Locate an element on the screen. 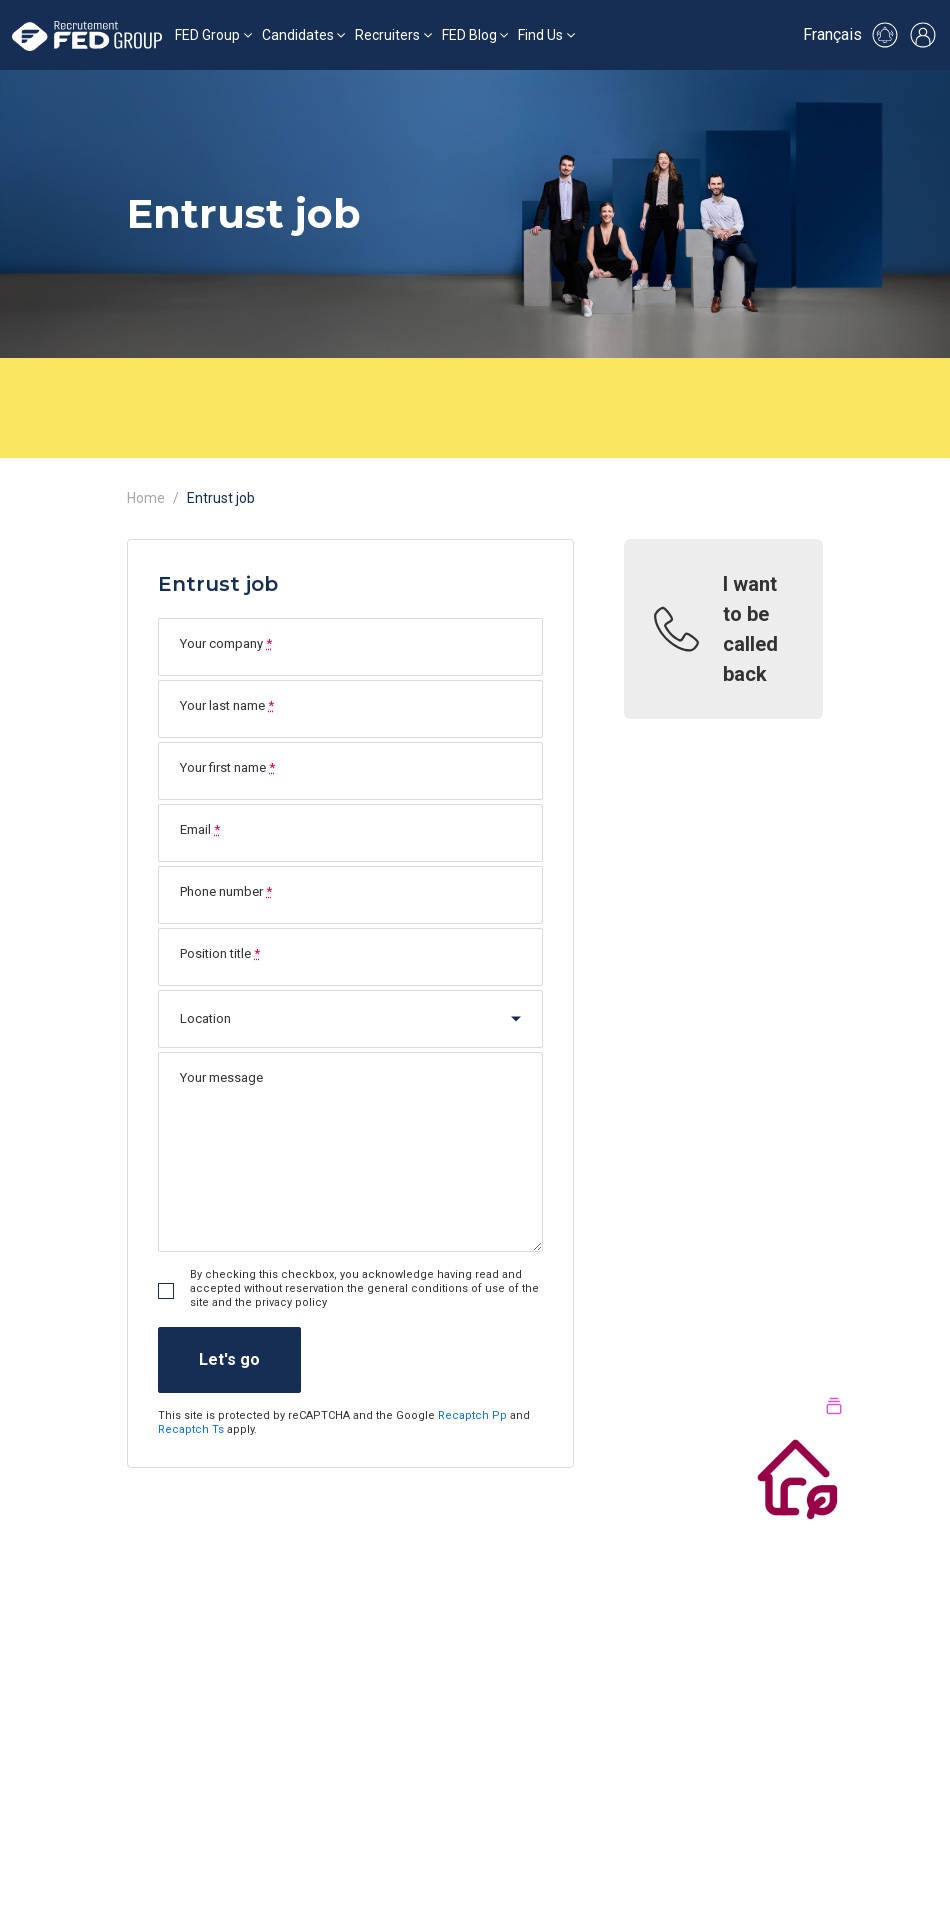  view eco-friendly home settings is located at coordinates (795, 1477).